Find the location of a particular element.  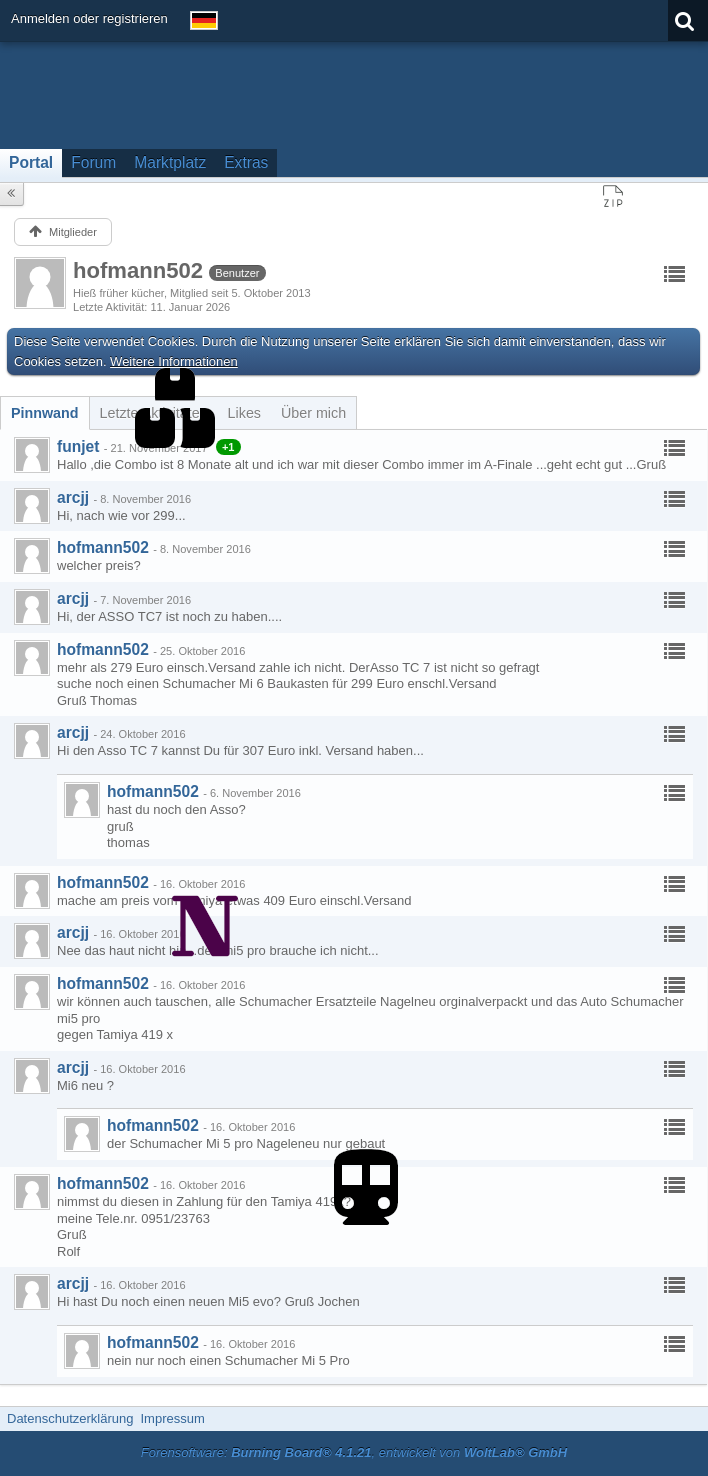

get public transit directions is located at coordinates (366, 1189).